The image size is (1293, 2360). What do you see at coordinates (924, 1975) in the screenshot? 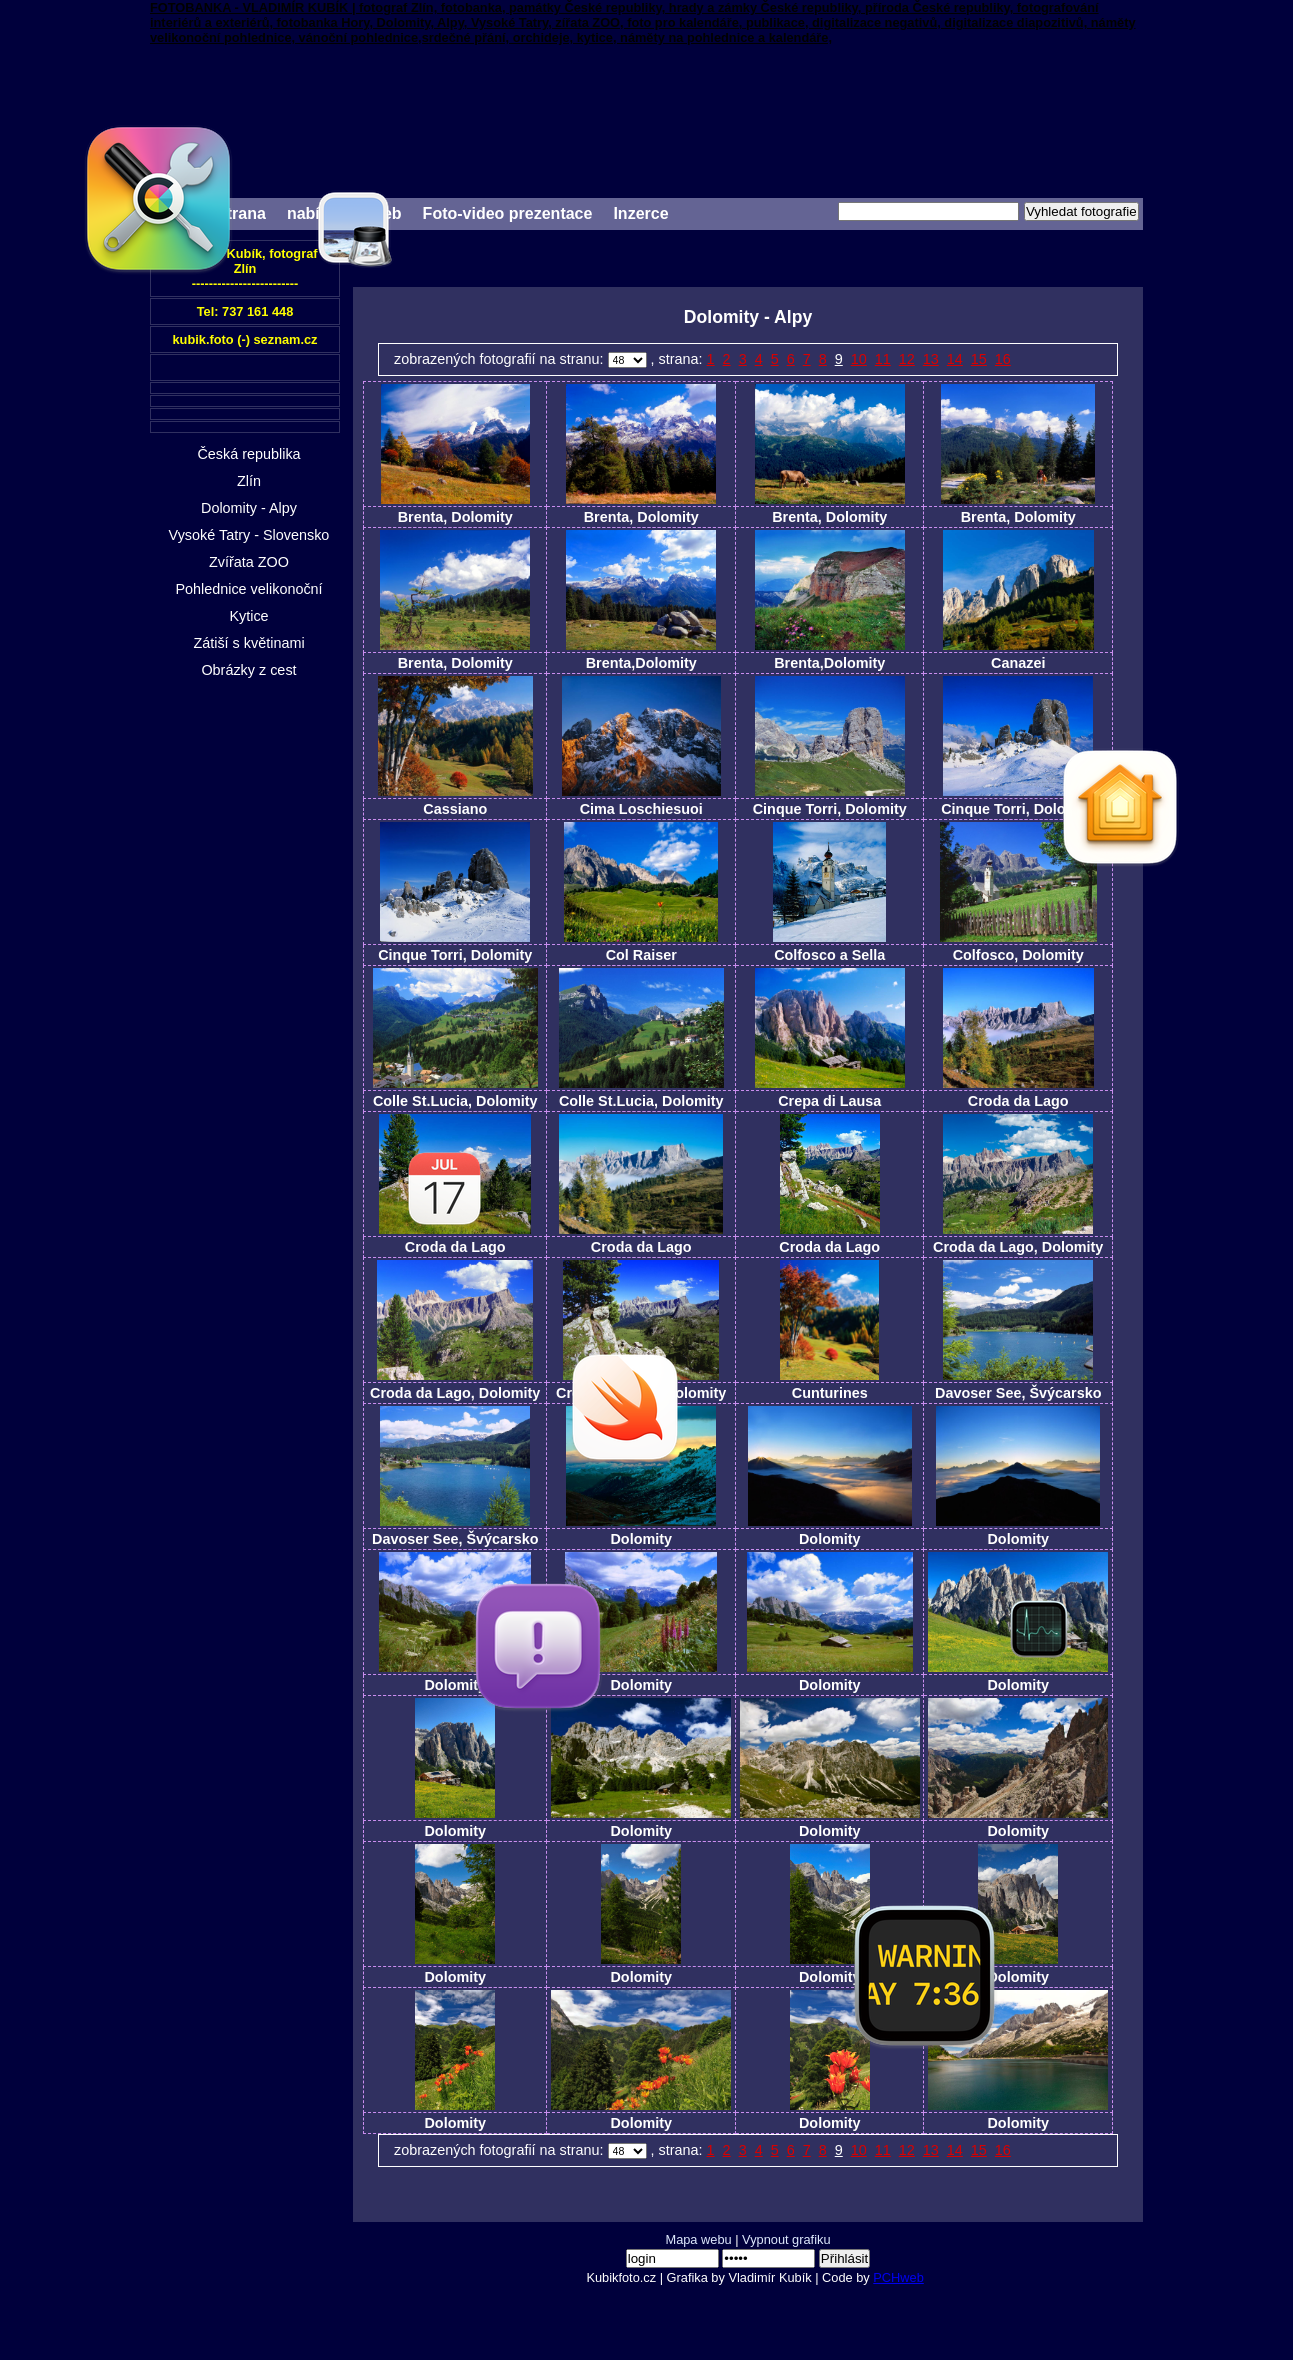
I see `open the console app to view system logs` at bounding box center [924, 1975].